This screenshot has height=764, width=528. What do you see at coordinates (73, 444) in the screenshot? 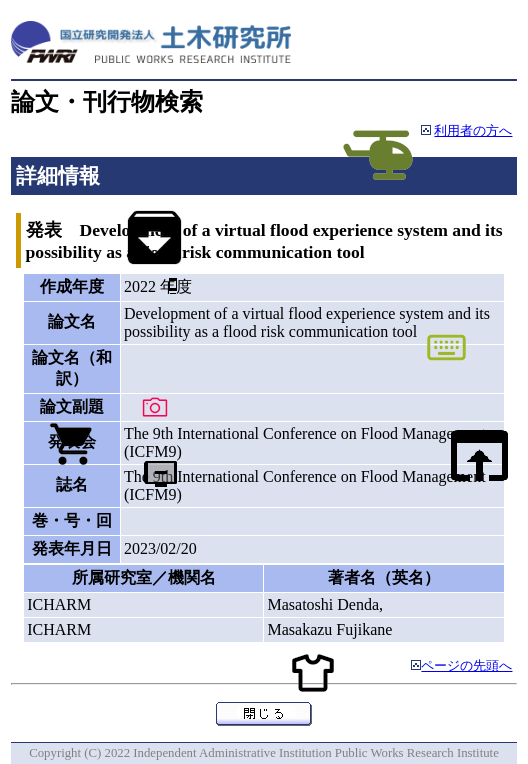
I see `view your shopping cart` at bounding box center [73, 444].